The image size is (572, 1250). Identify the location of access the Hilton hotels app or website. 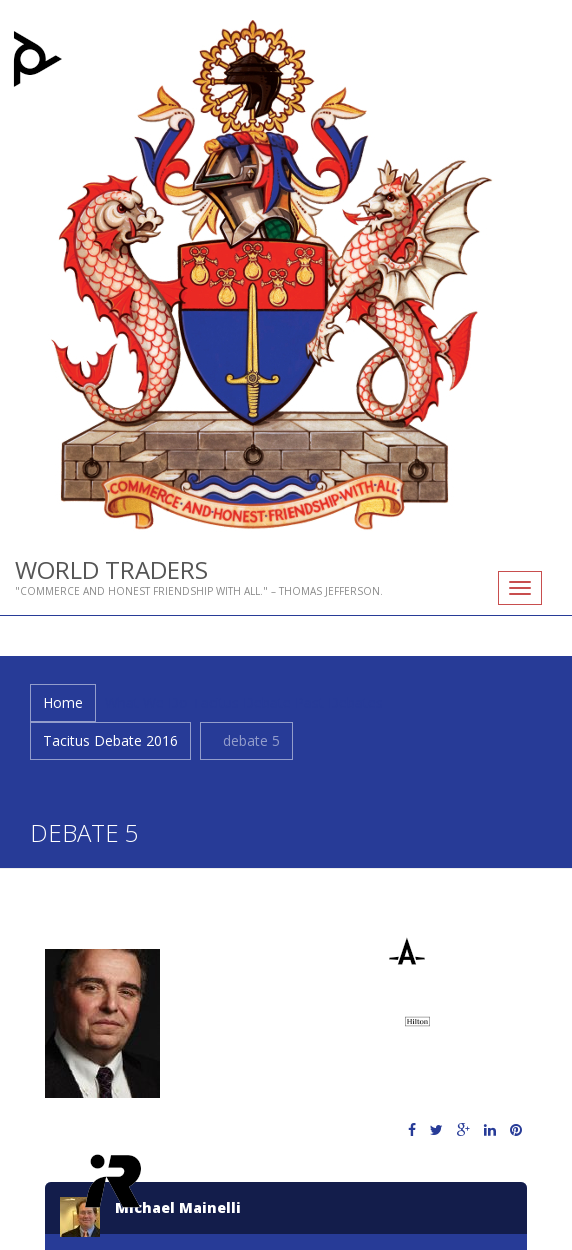
(417, 1021).